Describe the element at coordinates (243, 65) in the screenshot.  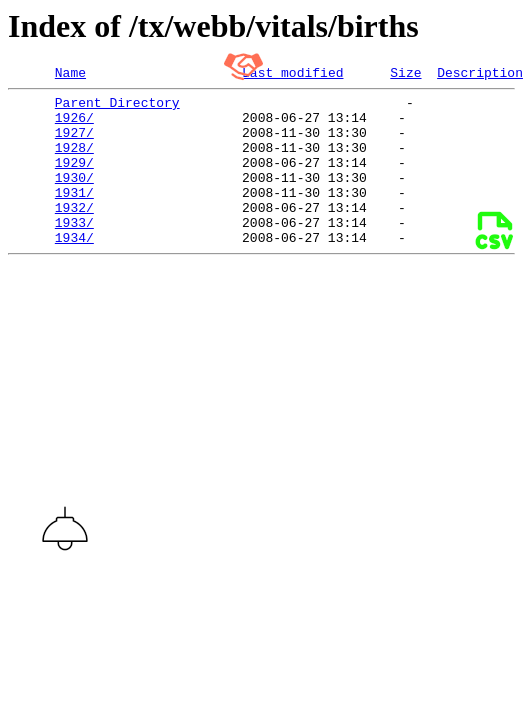
I see `indicates a partnership or collaboration` at that location.